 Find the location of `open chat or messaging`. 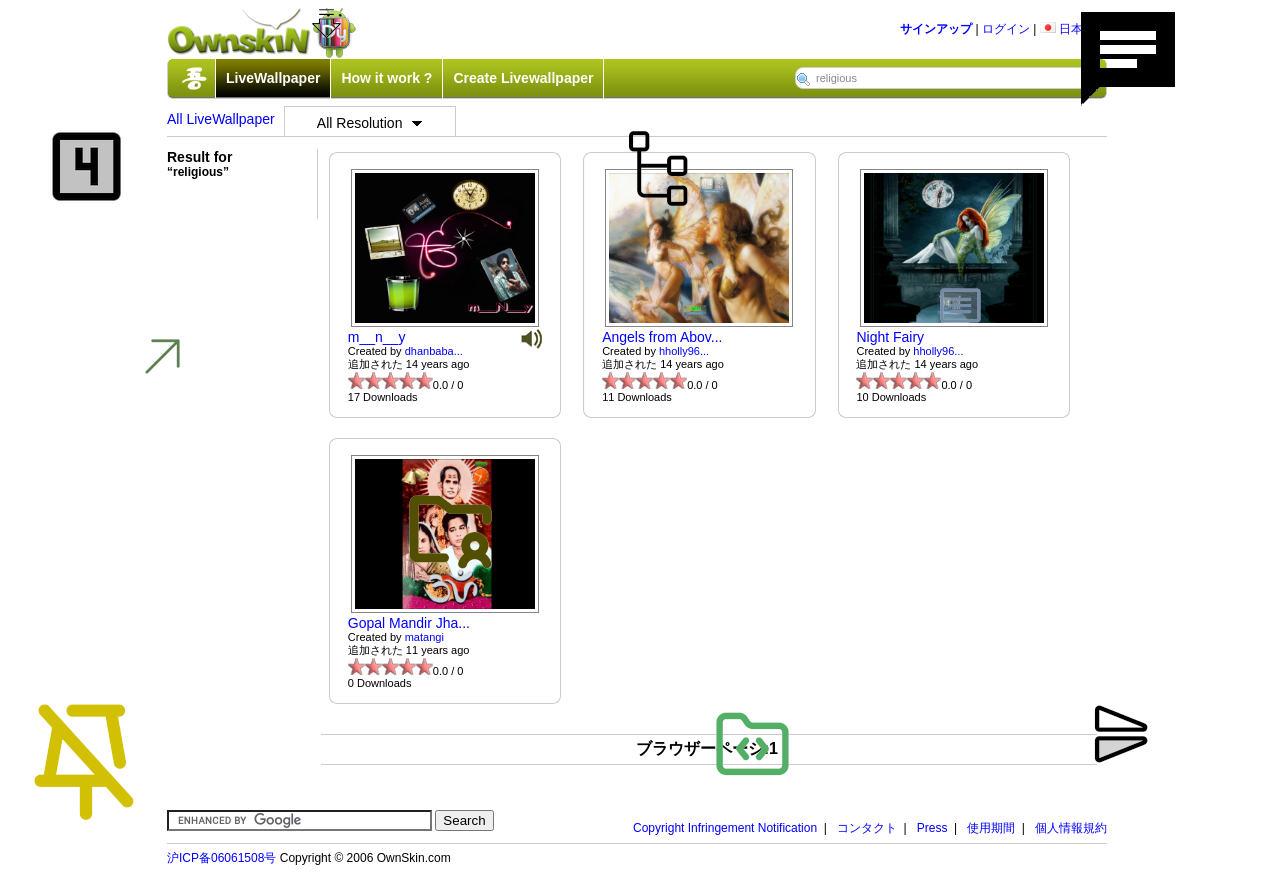

open chat or messaging is located at coordinates (1128, 59).